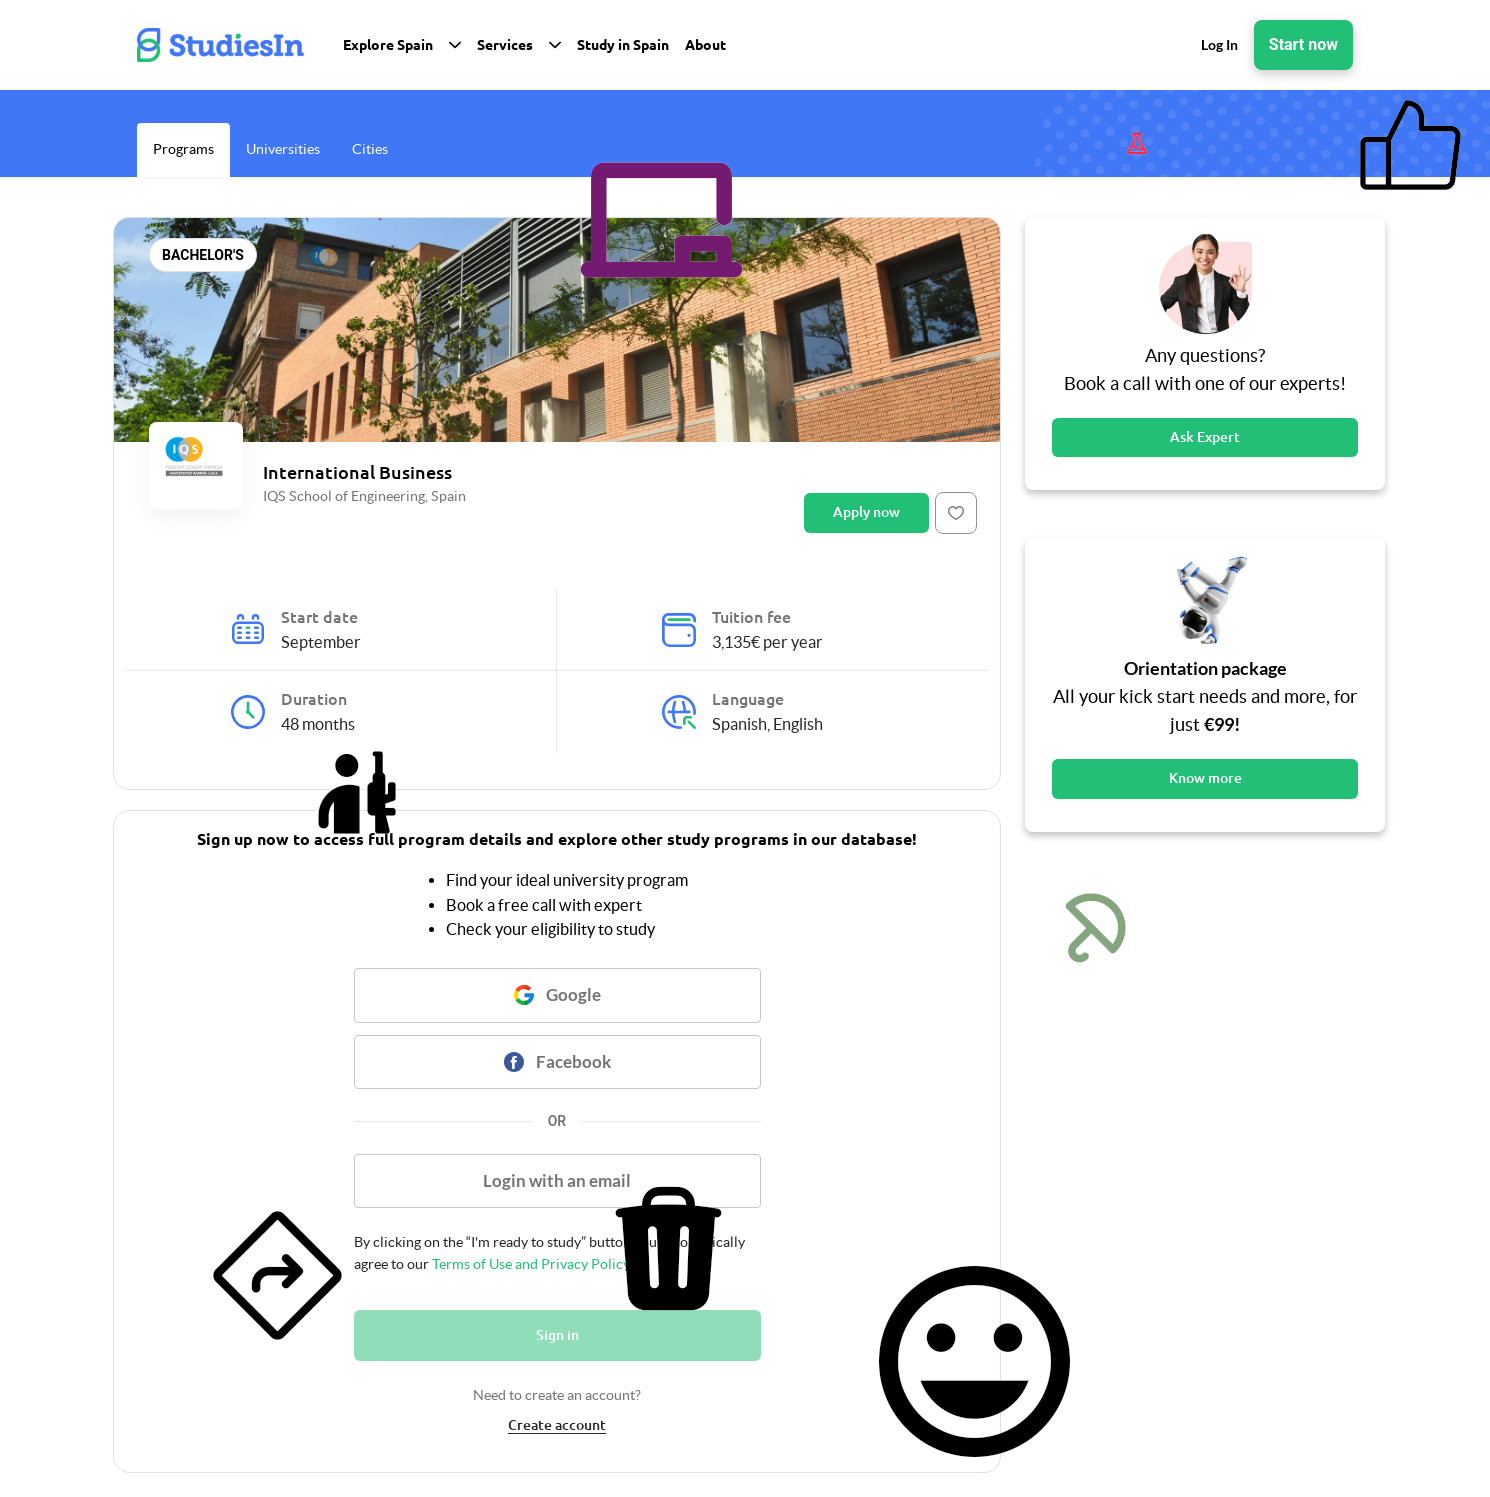  I want to click on delete selected item, so click(668, 1248).